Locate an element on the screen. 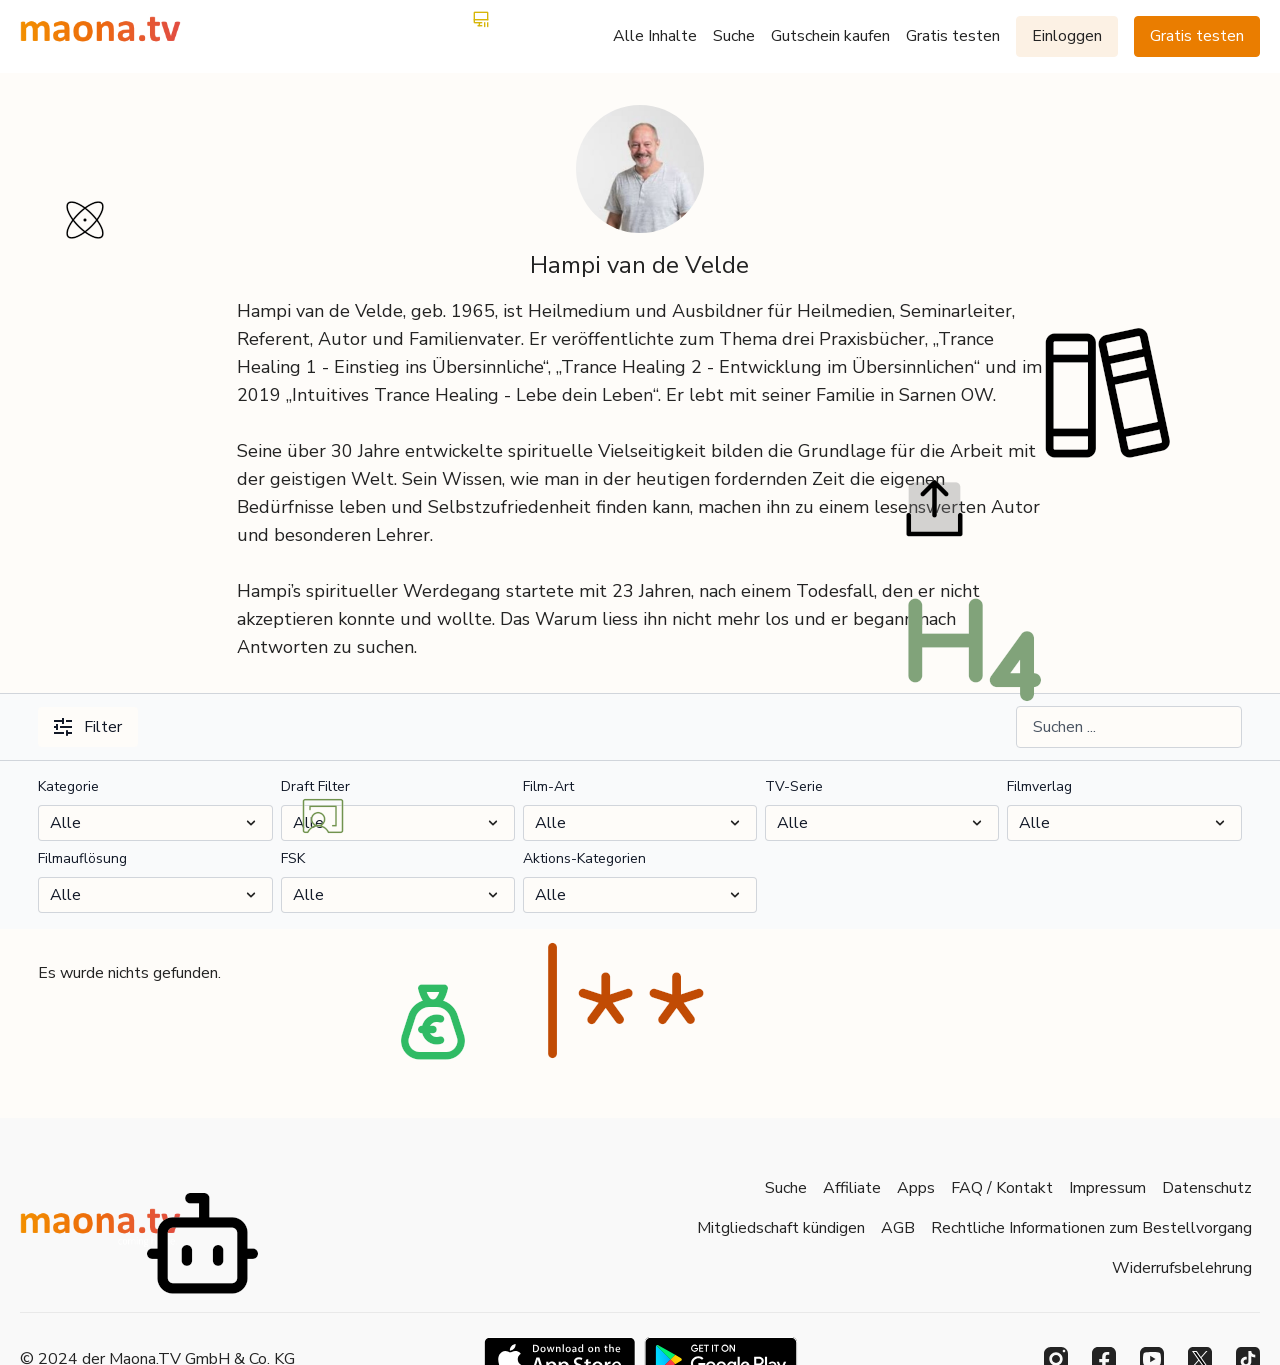  format text as heading level 4 is located at coordinates (966, 647).